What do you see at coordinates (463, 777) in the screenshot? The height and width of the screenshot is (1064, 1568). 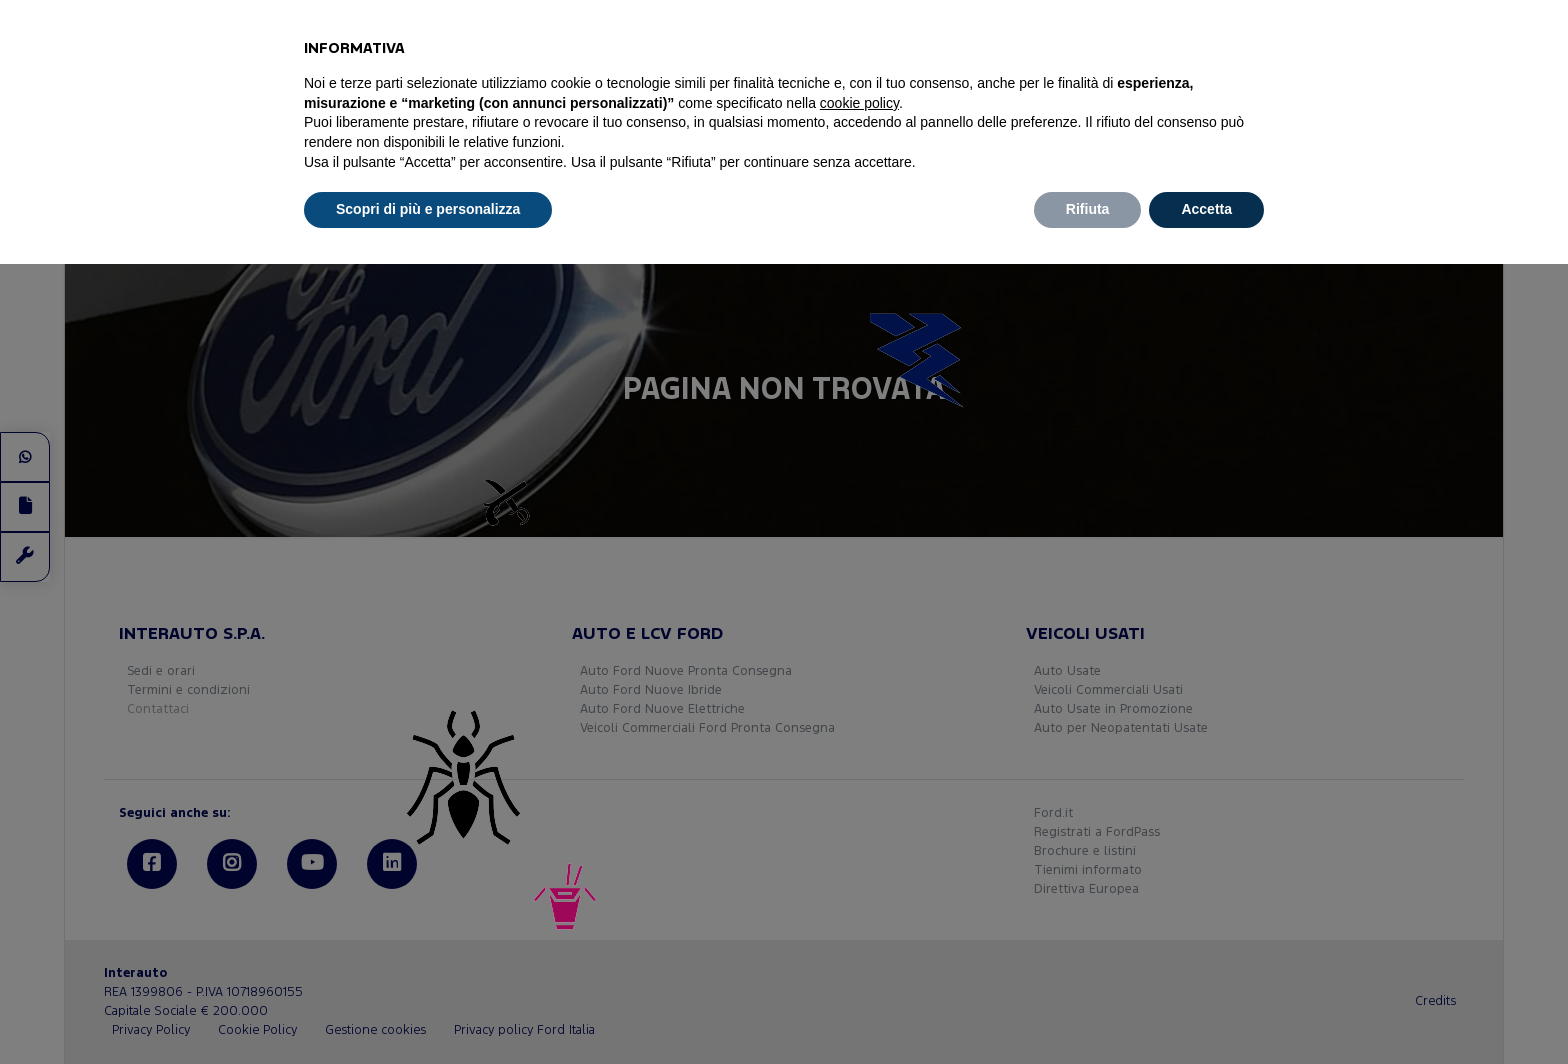 I see `indicates insect or pest-related content` at bounding box center [463, 777].